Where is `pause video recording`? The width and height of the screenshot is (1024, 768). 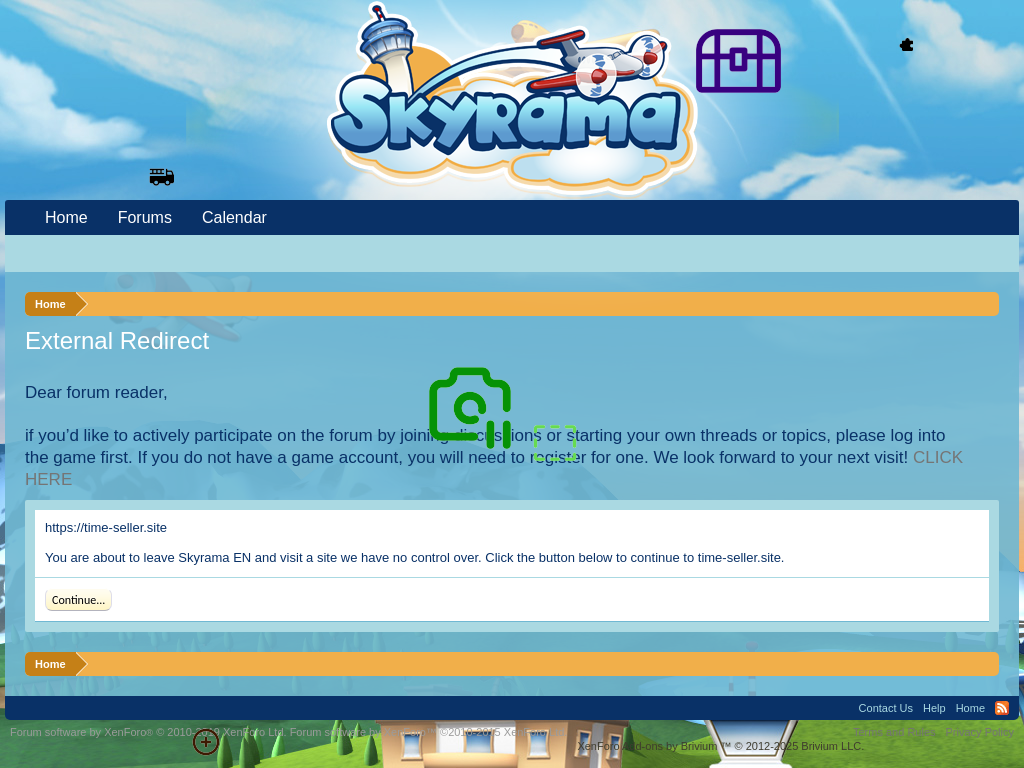
pause video recording is located at coordinates (470, 404).